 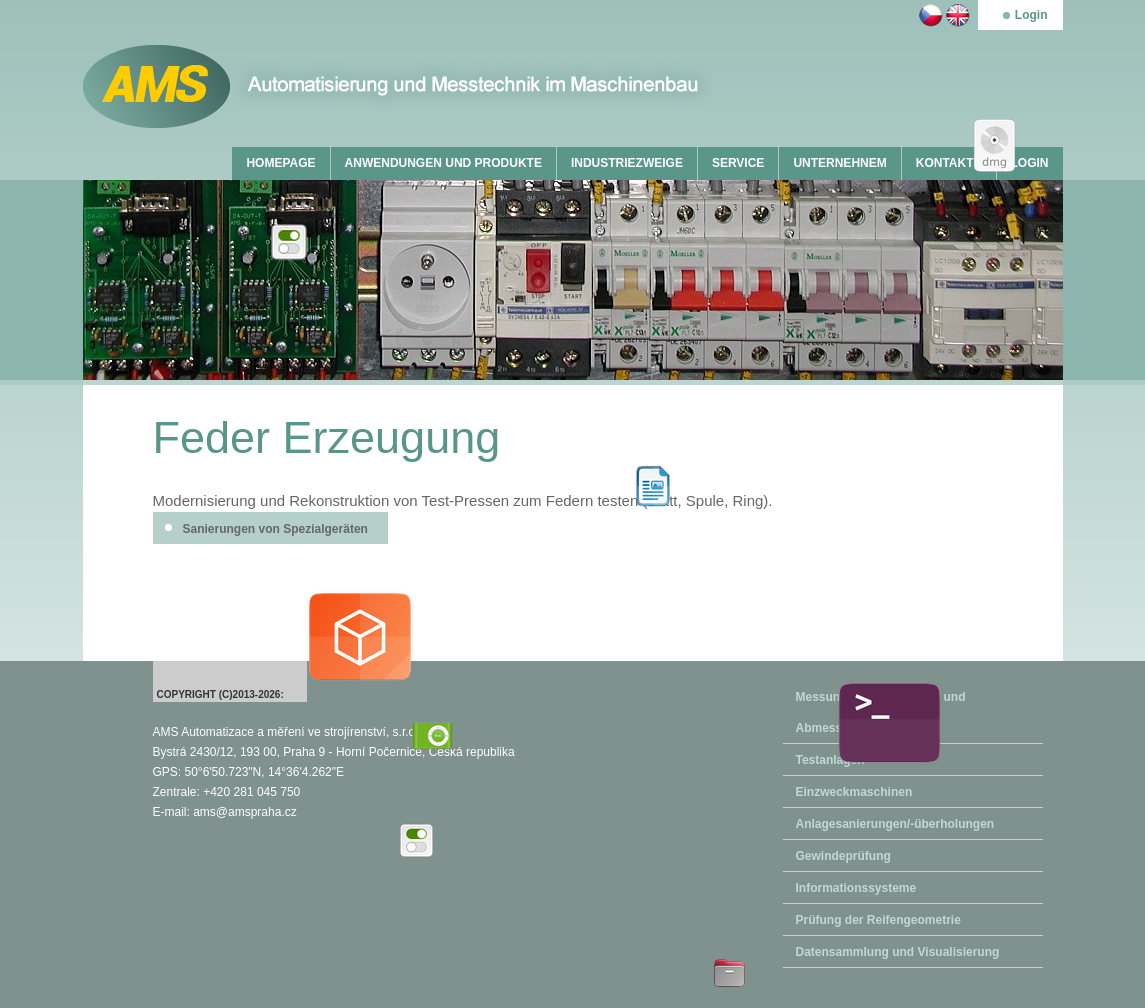 What do you see at coordinates (994, 145) in the screenshot?
I see `apple disk image file (.dmg)` at bounding box center [994, 145].